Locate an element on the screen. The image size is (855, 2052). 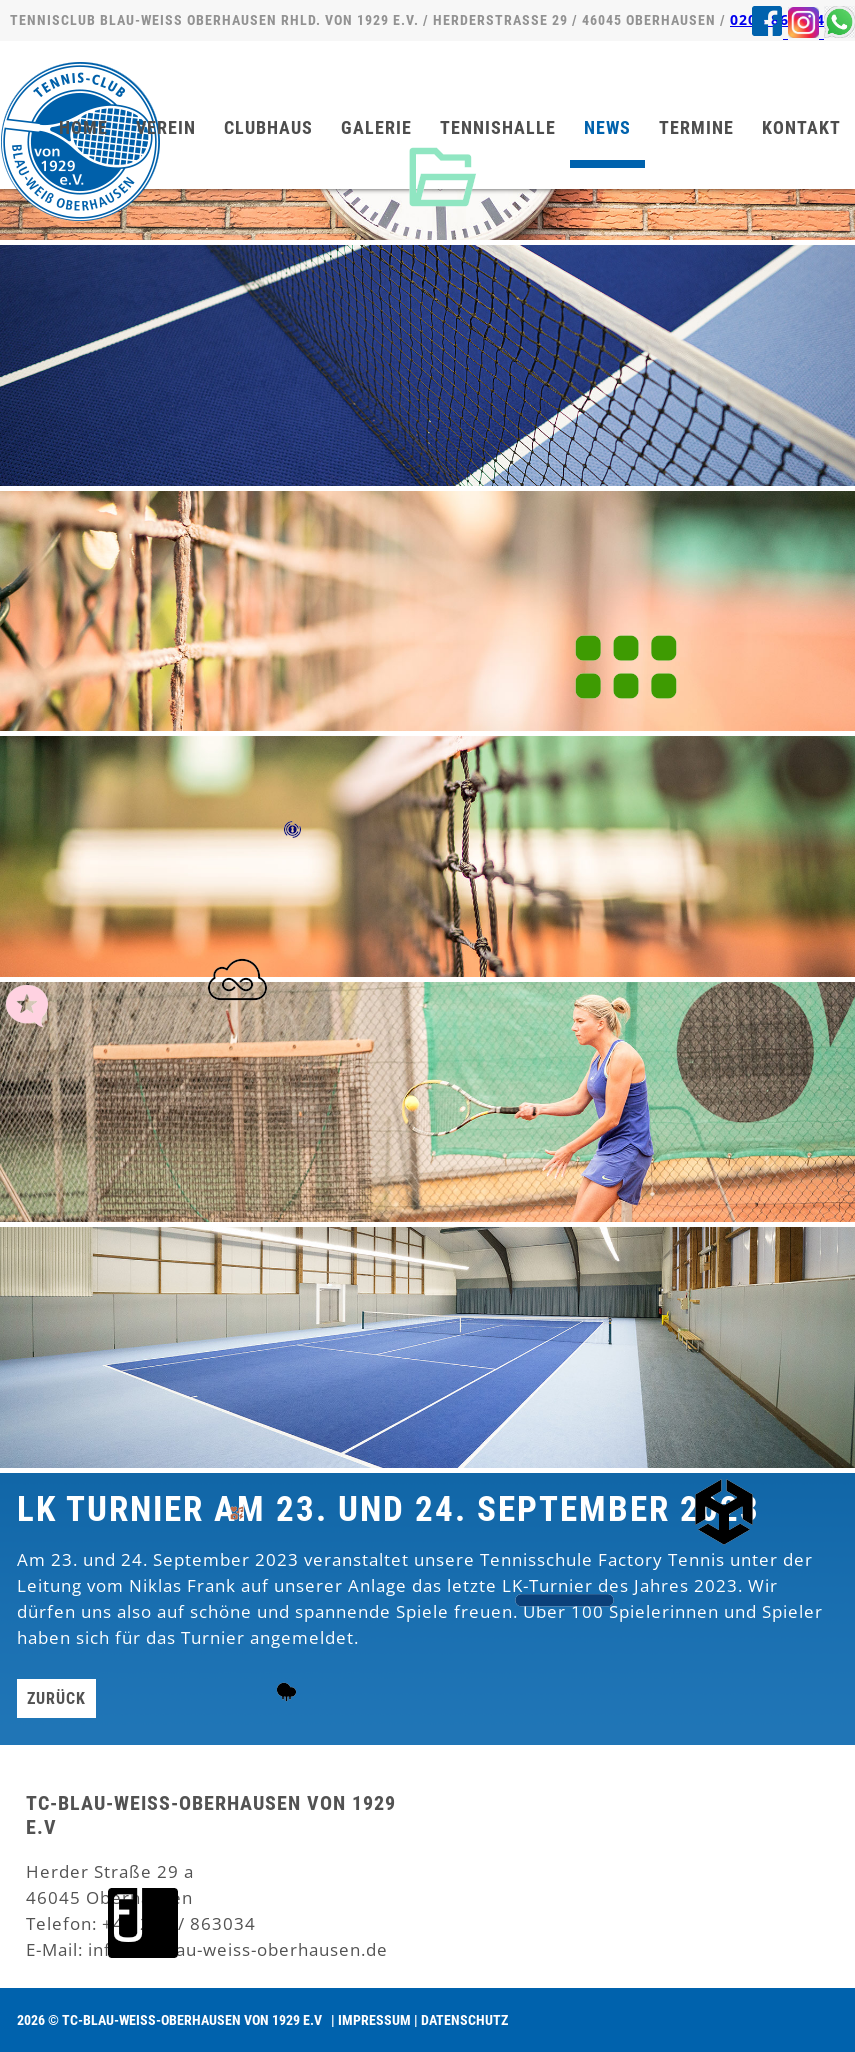
open JSFiddle code playground is located at coordinates (237, 979).